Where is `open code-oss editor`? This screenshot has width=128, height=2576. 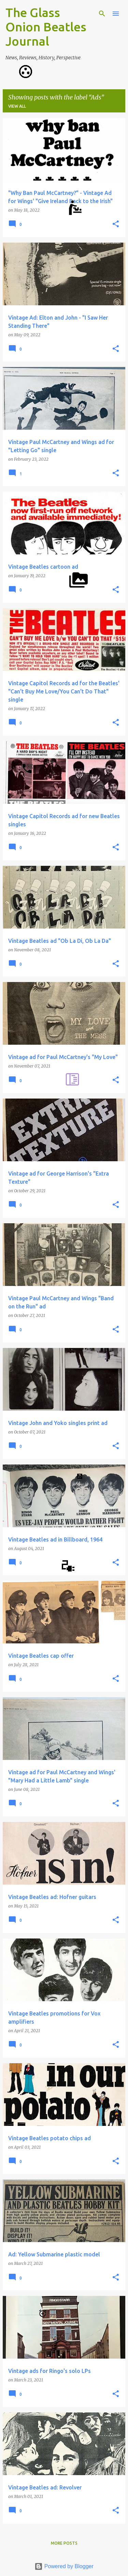
open code-oss editor is located at coordinates (72, 1080).